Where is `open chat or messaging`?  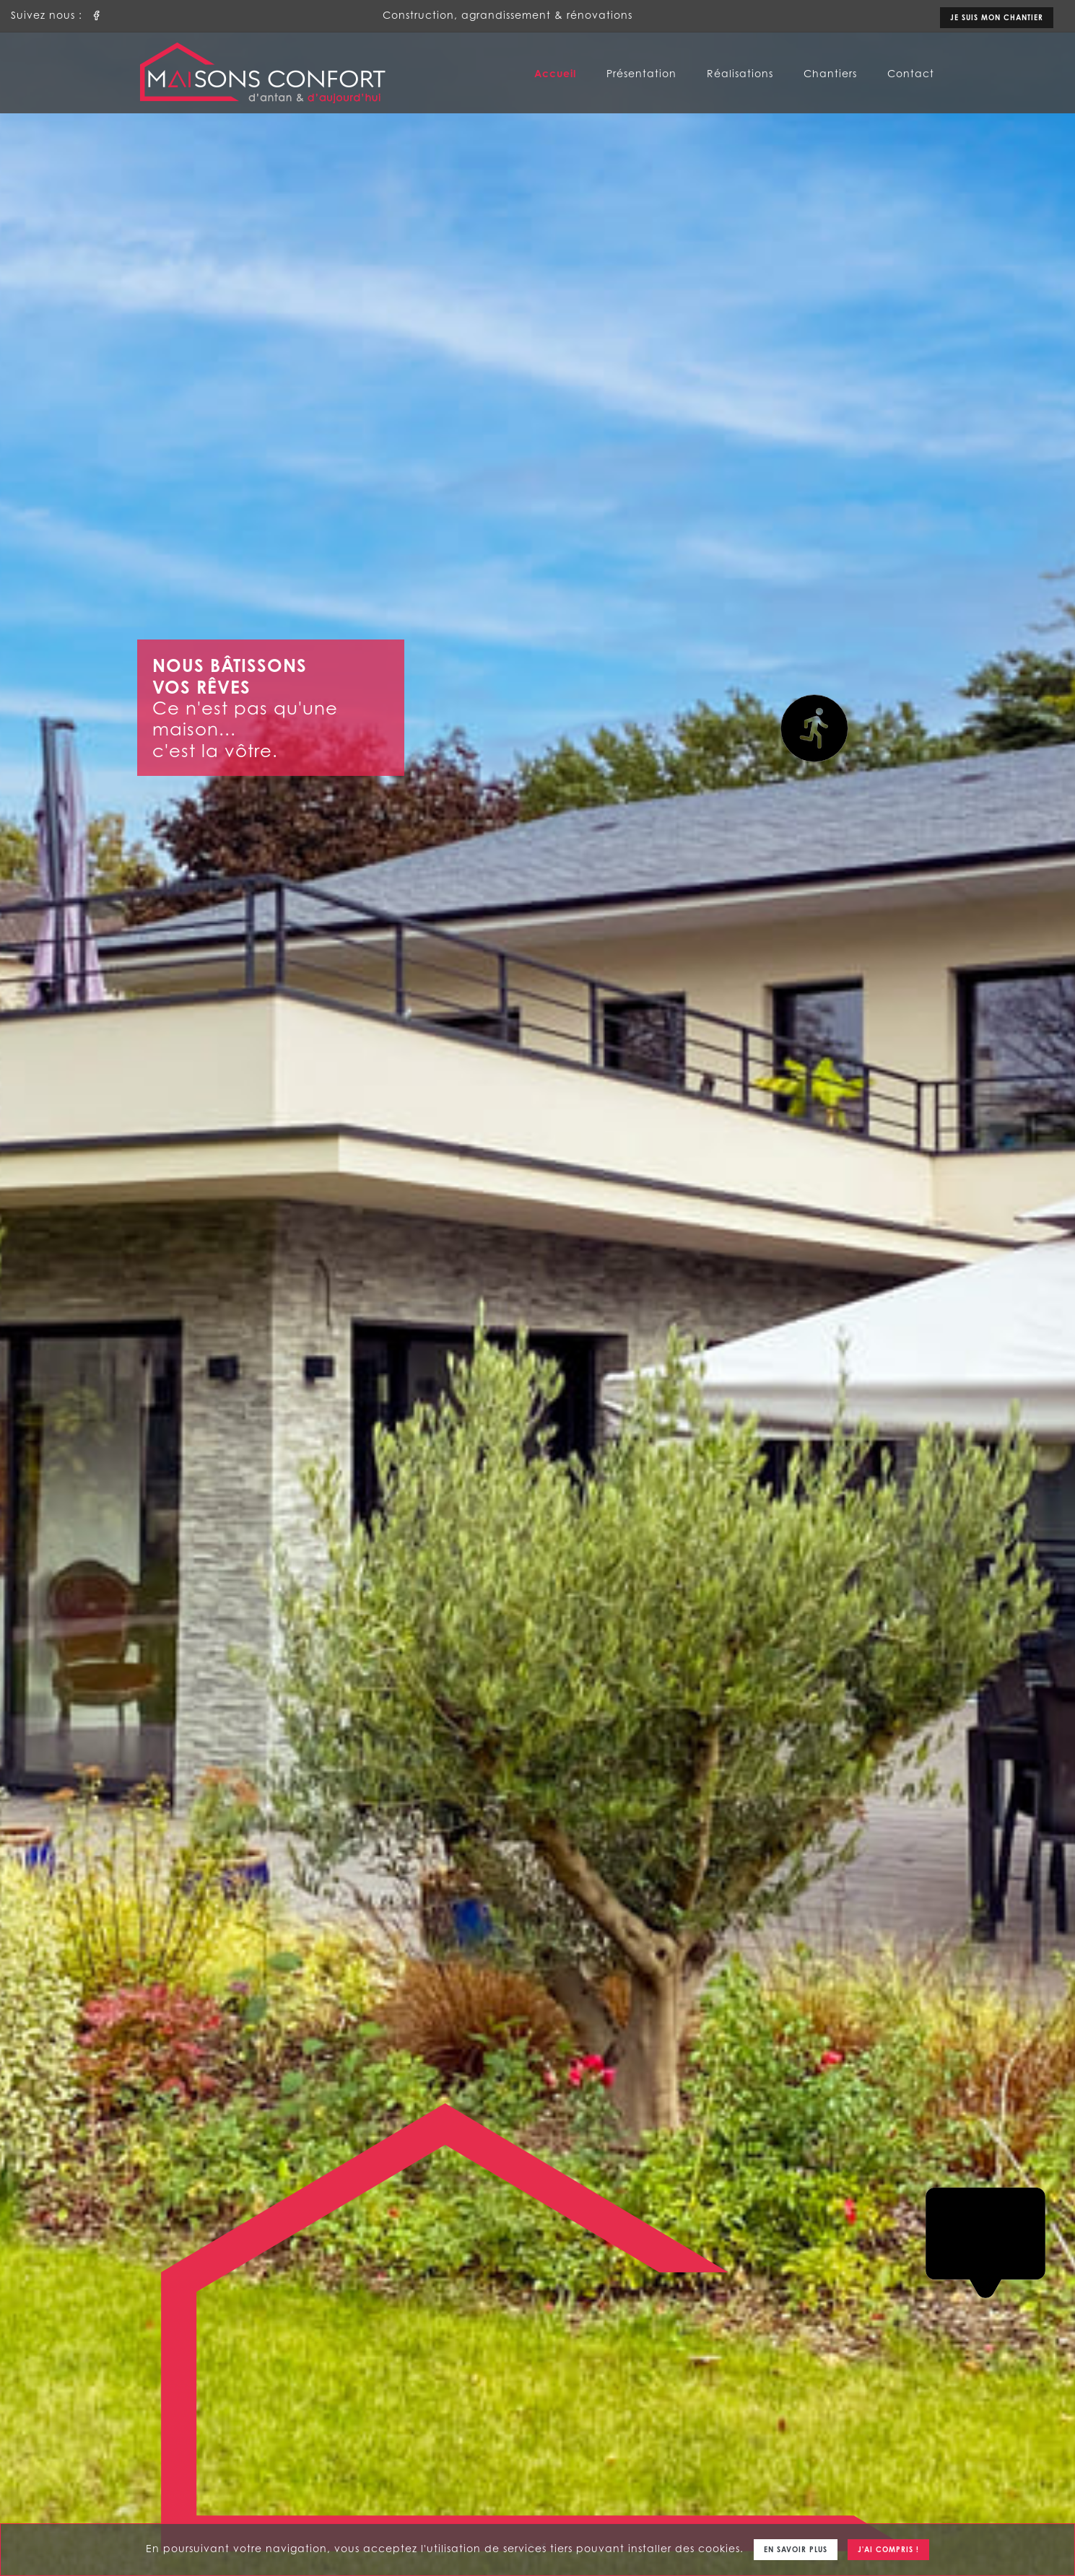
open chat or messaging is located at coordinates (985, 2238).